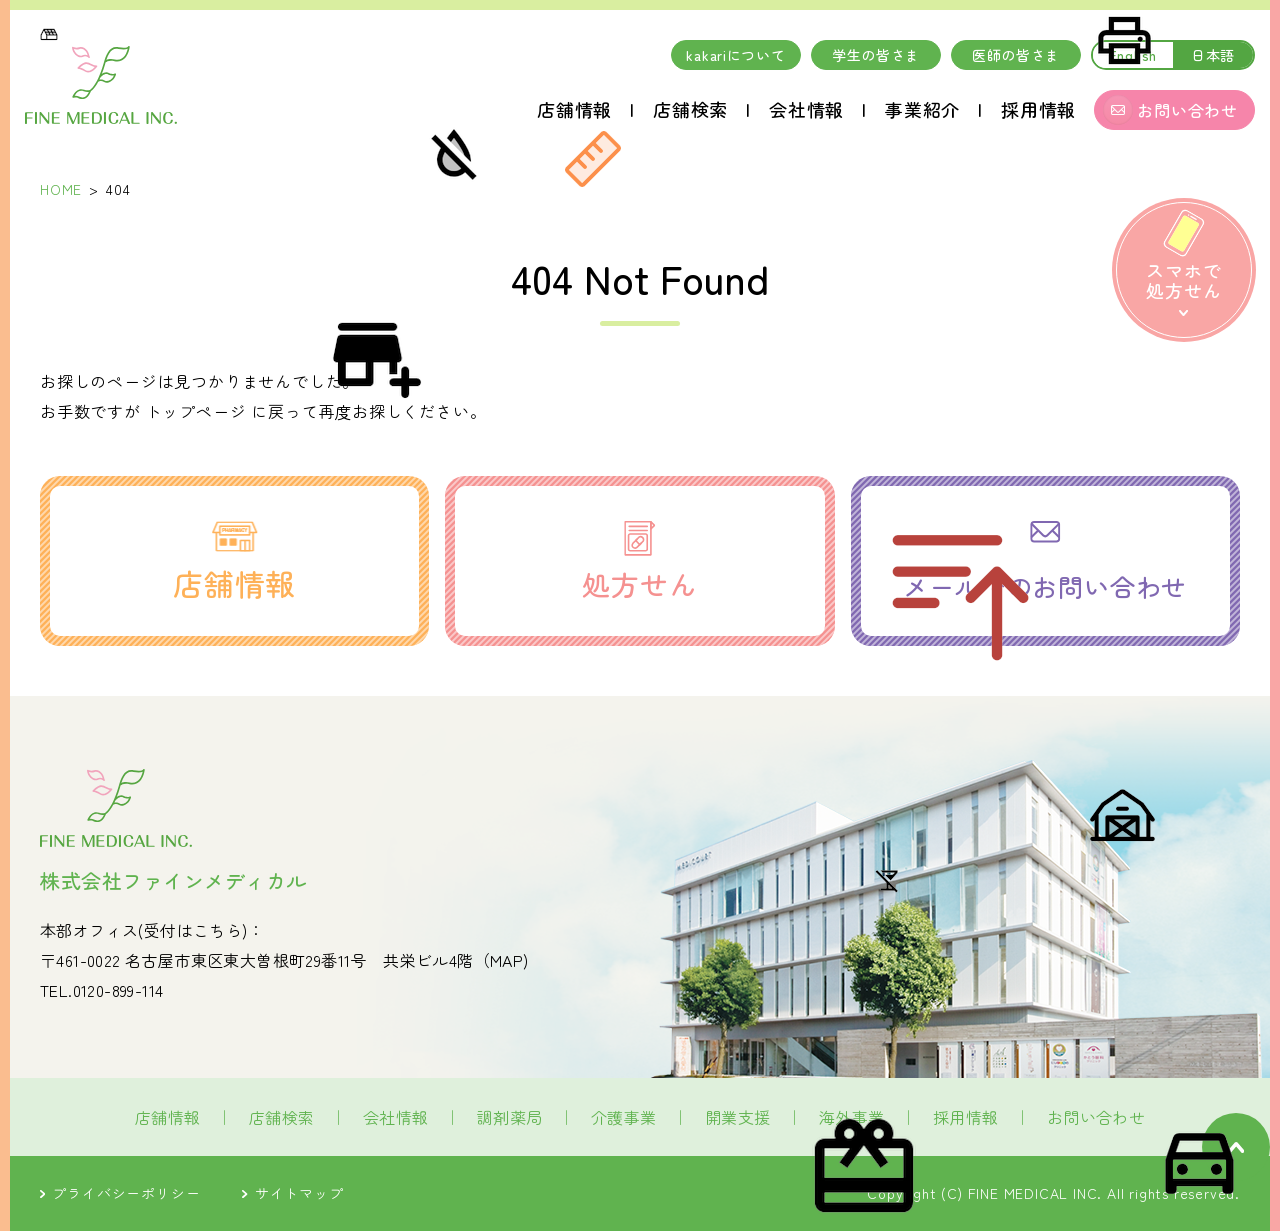 The width and height of the screenshot is (1280, 1231). I want to click on access farm or agricultural settings, so click(1122, 819).